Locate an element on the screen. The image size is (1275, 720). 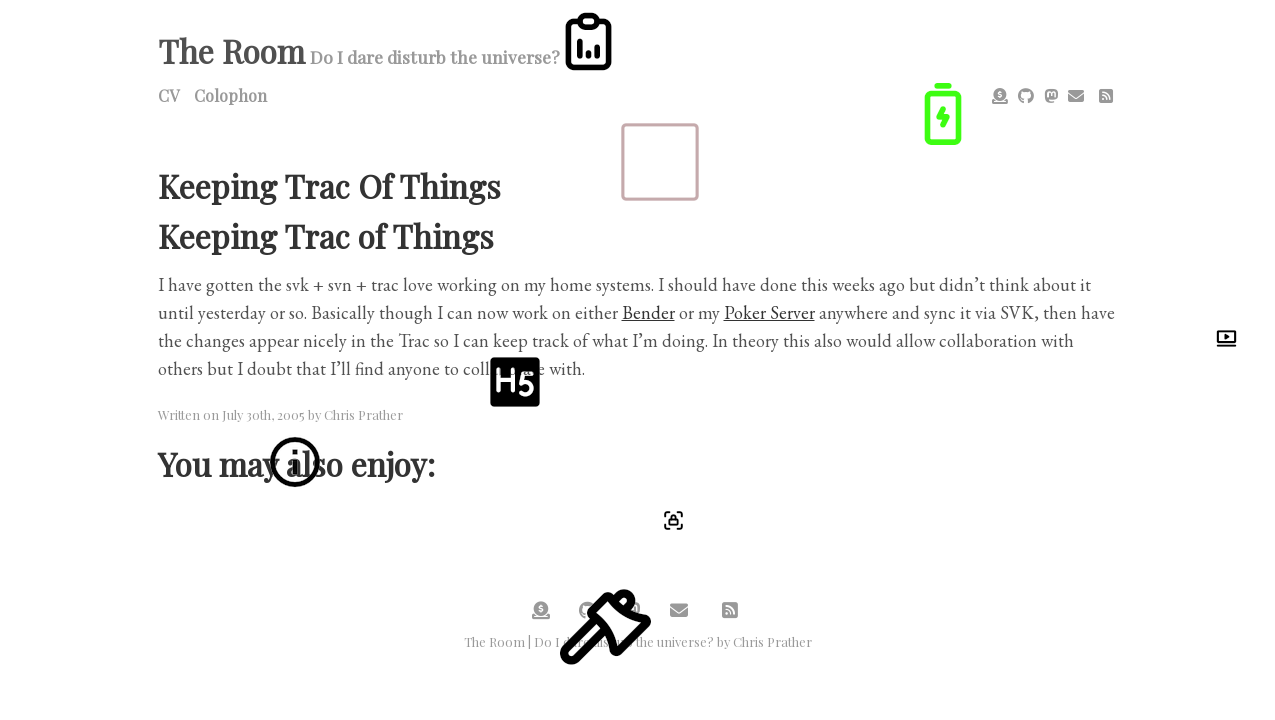
indicates device is currently charging is located at coordinates (943, 114).